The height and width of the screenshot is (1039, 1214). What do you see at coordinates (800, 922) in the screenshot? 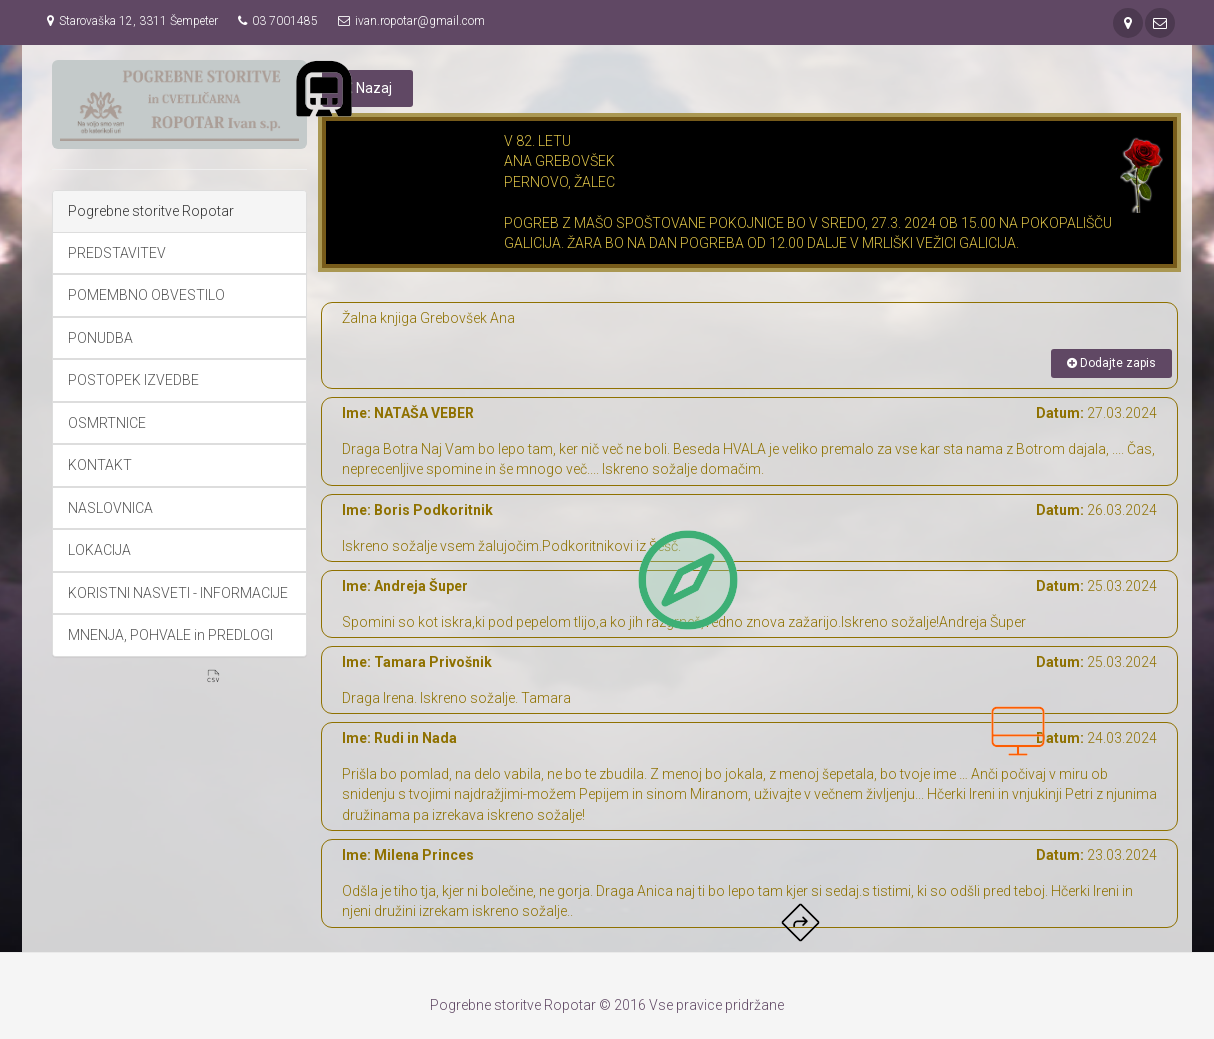
I see `indicates an upcoming turn or direction change` at bounding box center [800, 922].